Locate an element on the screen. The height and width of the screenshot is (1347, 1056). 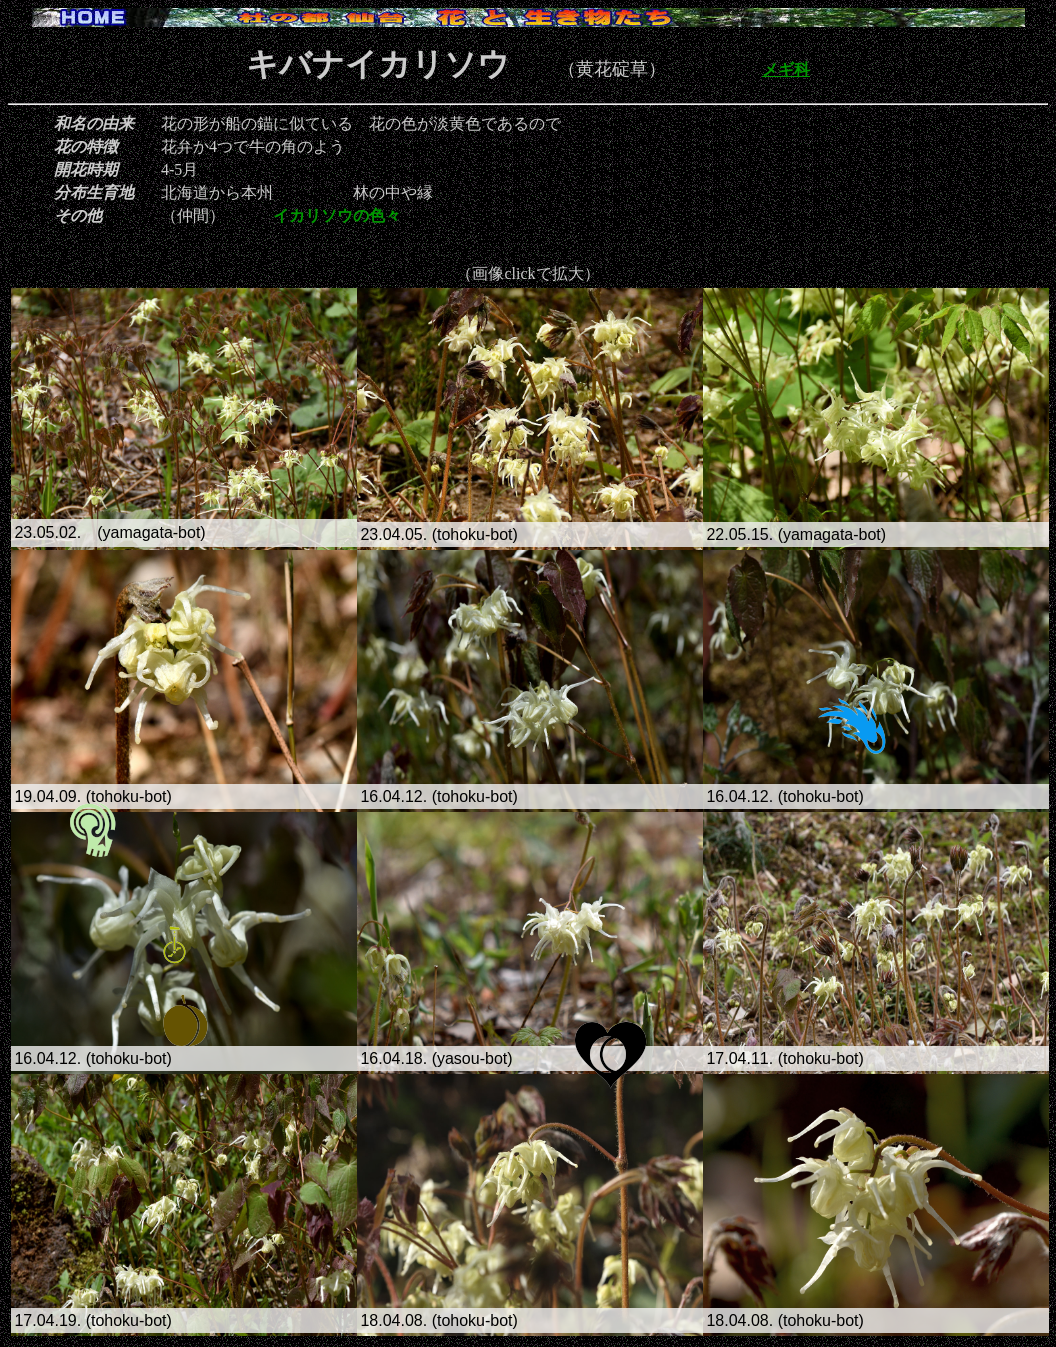
favorite or like a game item is located at coordinates (610, 1054).